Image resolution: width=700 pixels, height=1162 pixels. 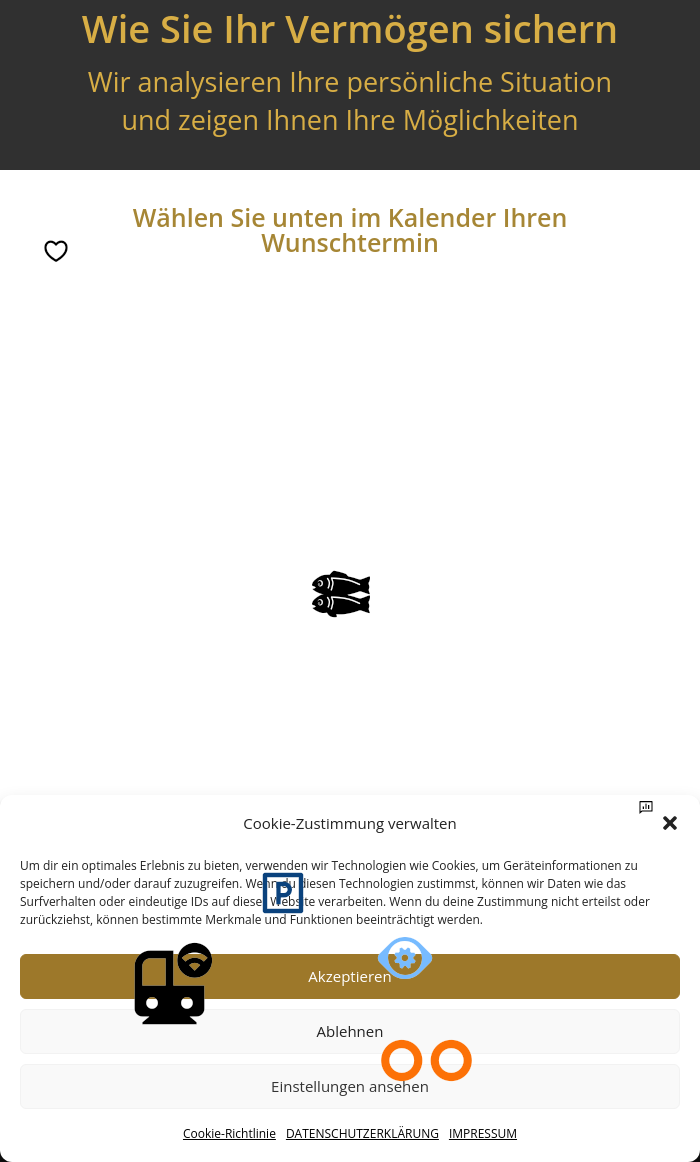 I want to click on create a poll in chat, so click(x=646, y=807).